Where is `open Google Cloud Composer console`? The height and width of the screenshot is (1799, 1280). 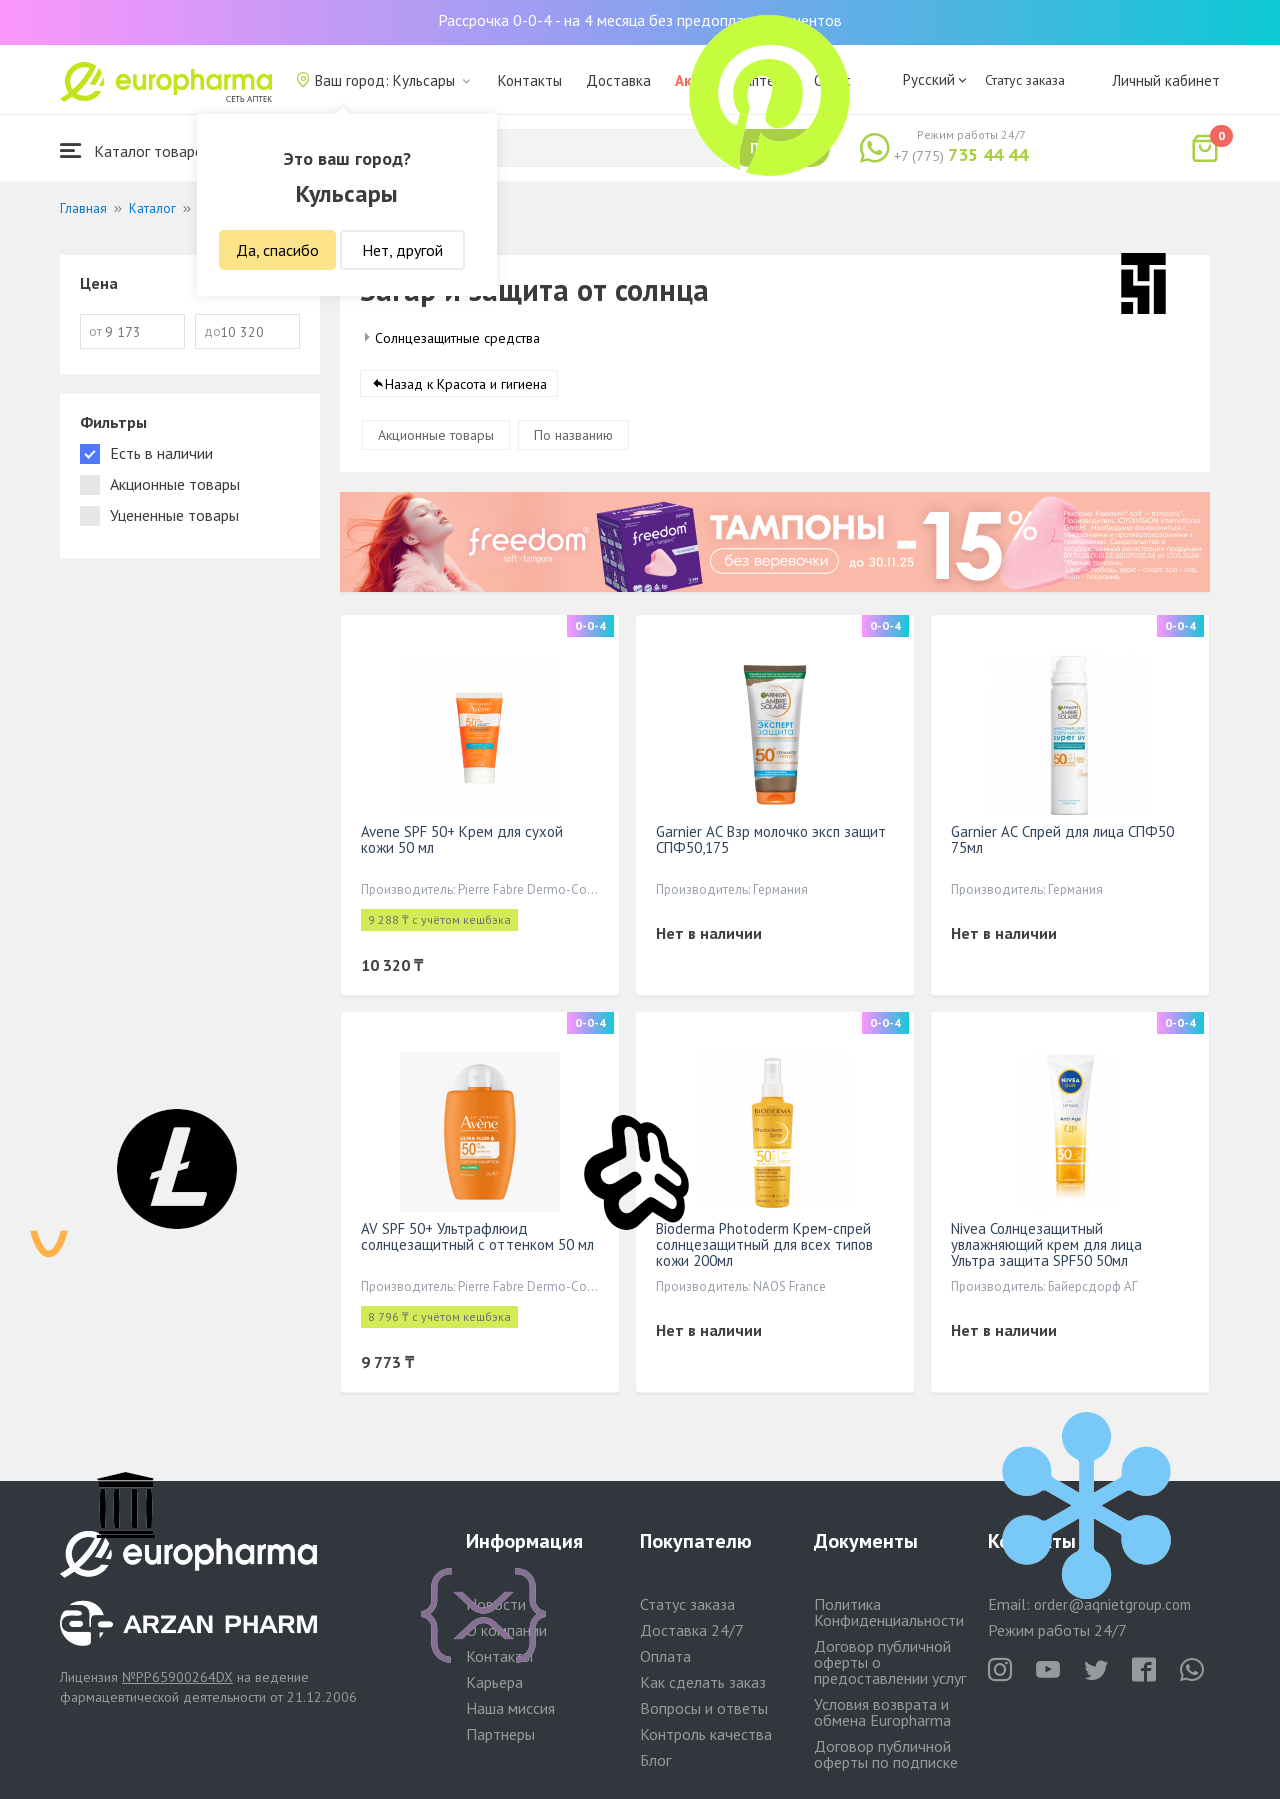 open Google Cloud Composer console is located at coordinates (1143, 283).